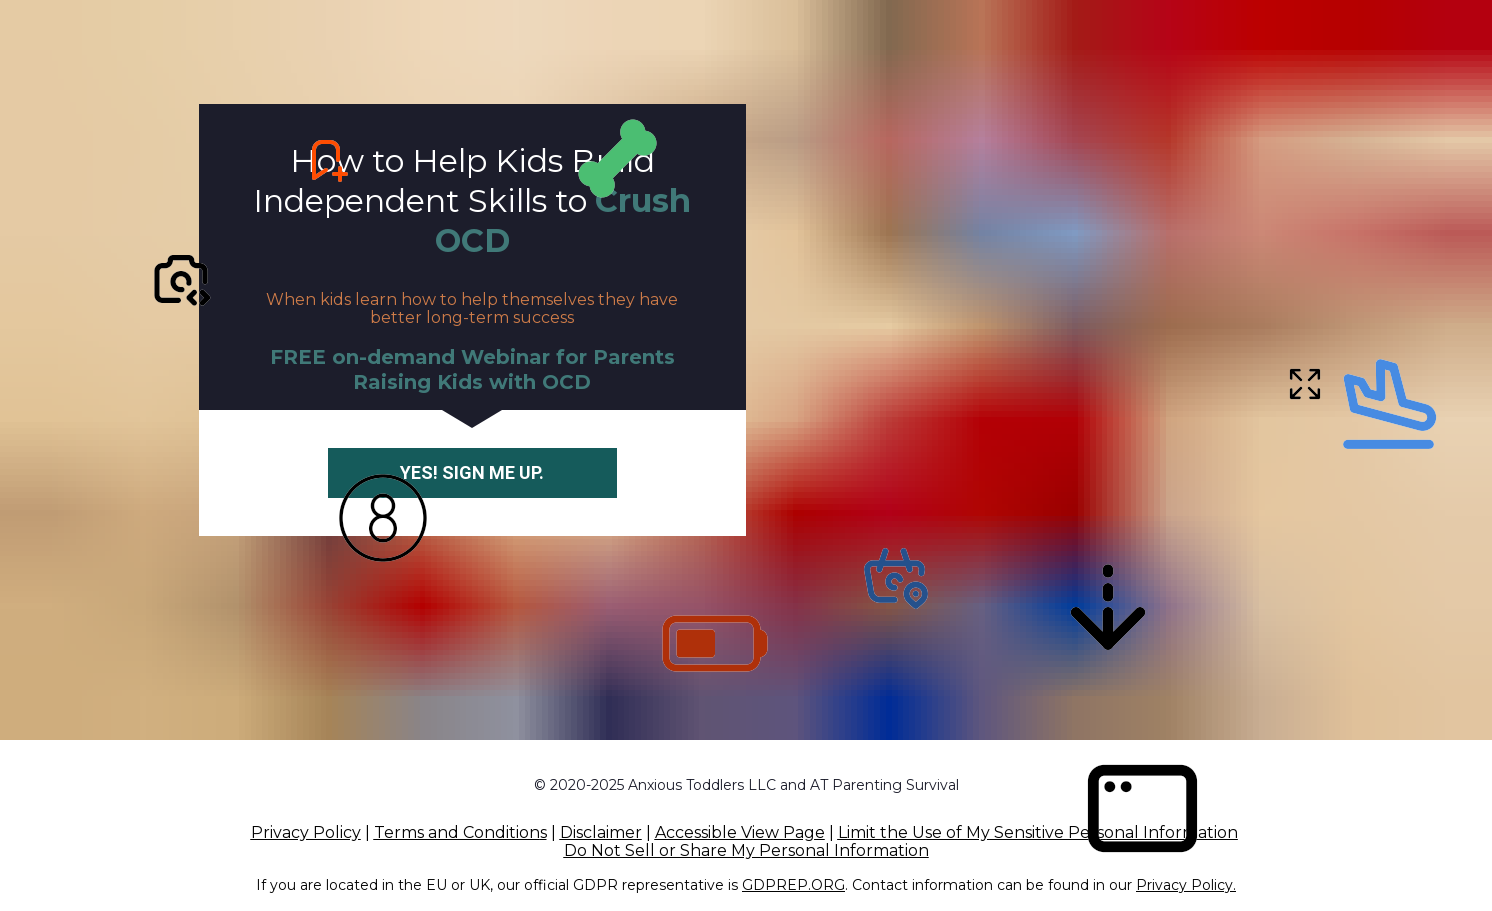  I want to click on scan or capture code with camera, so click(181, 279).